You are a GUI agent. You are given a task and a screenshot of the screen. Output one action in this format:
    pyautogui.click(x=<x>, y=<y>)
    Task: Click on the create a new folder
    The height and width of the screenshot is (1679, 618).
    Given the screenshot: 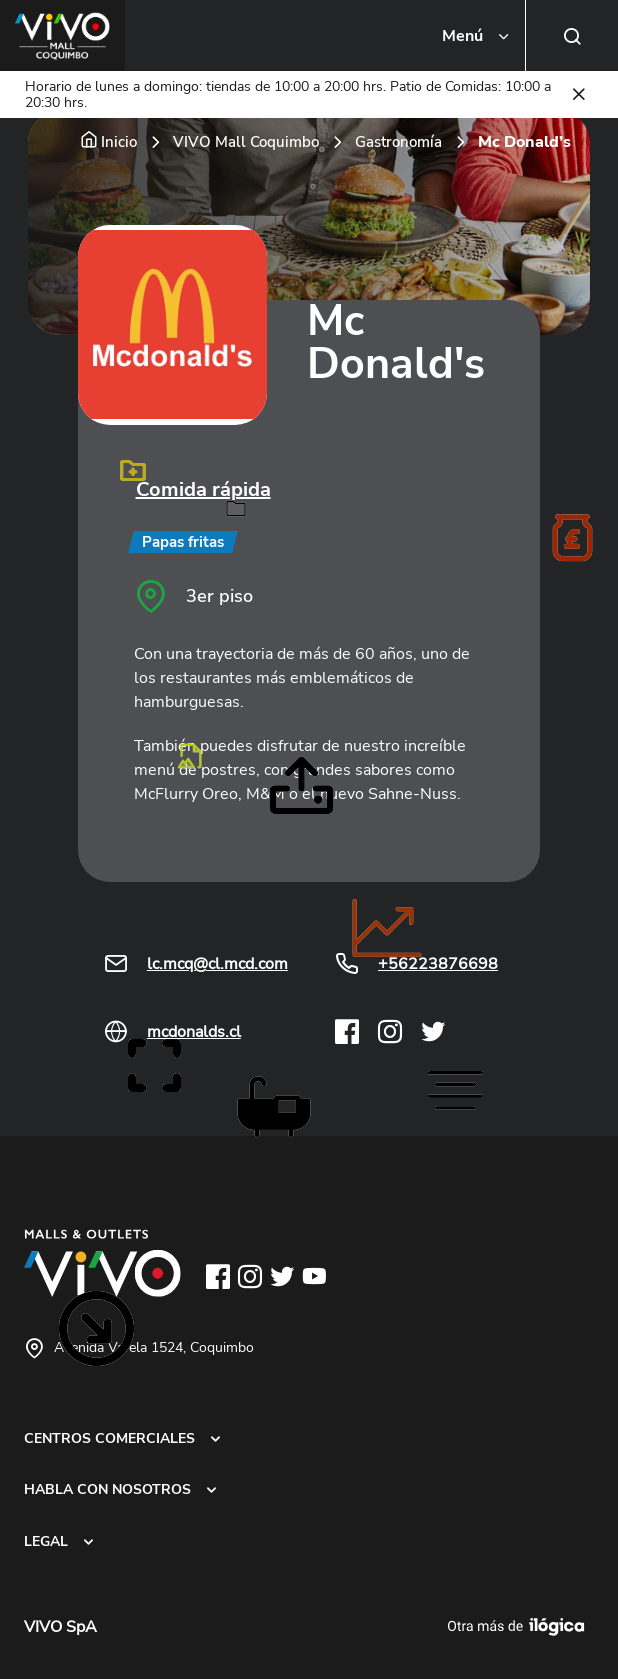 What is the action you would take?
    pyautogui.click(x=133, y=470)
    